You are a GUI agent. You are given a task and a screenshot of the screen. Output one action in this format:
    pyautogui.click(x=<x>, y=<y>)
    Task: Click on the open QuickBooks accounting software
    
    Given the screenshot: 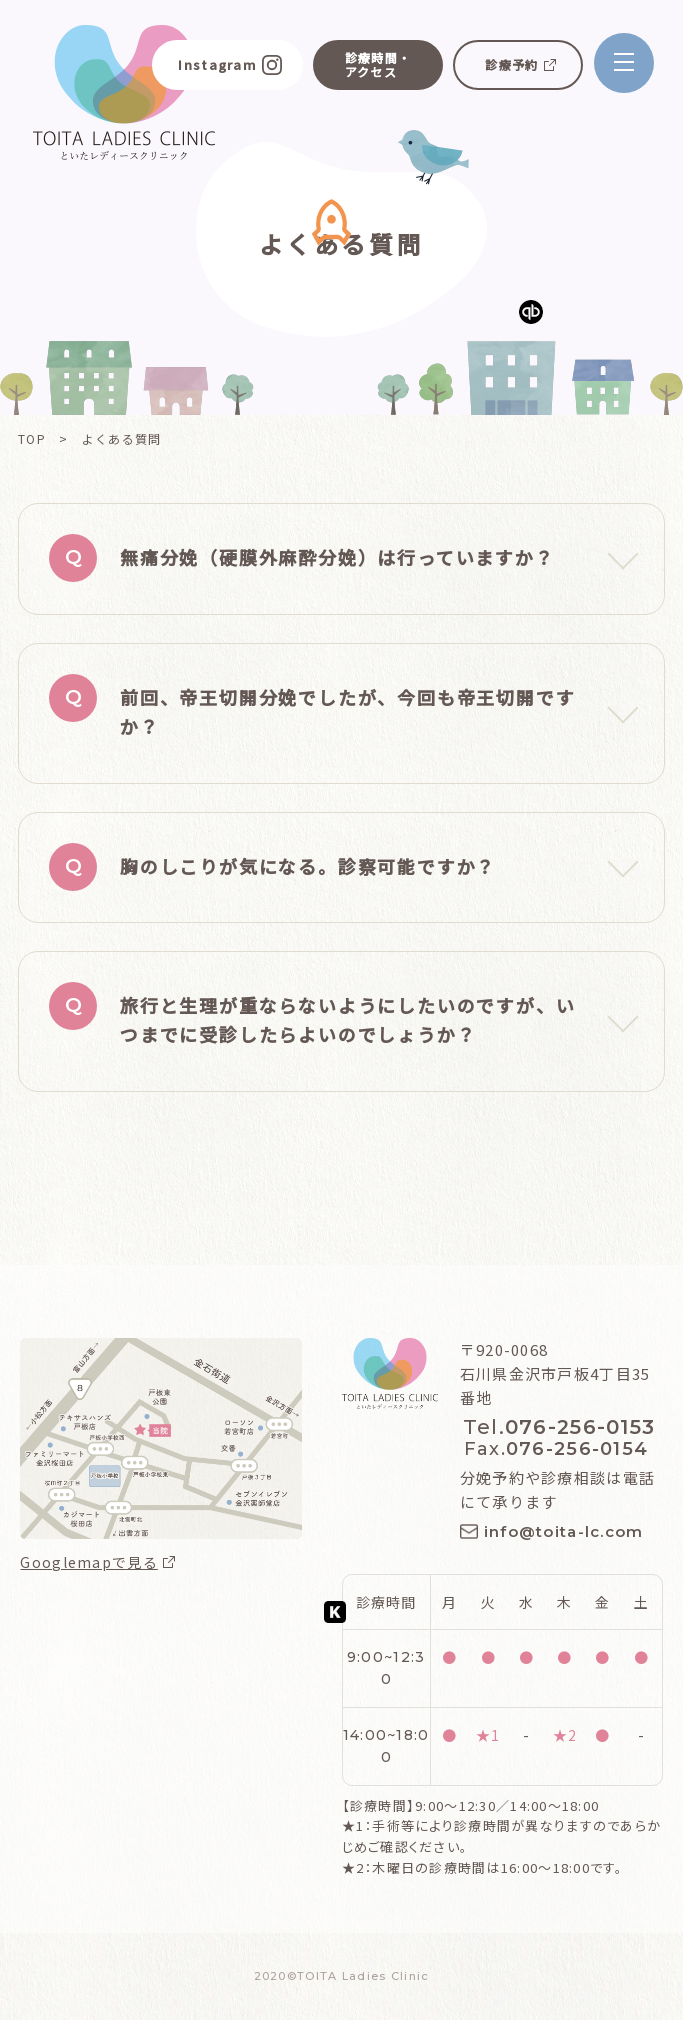 What is the action you would take?
    pyautogui.click(x=531, y=312)
    